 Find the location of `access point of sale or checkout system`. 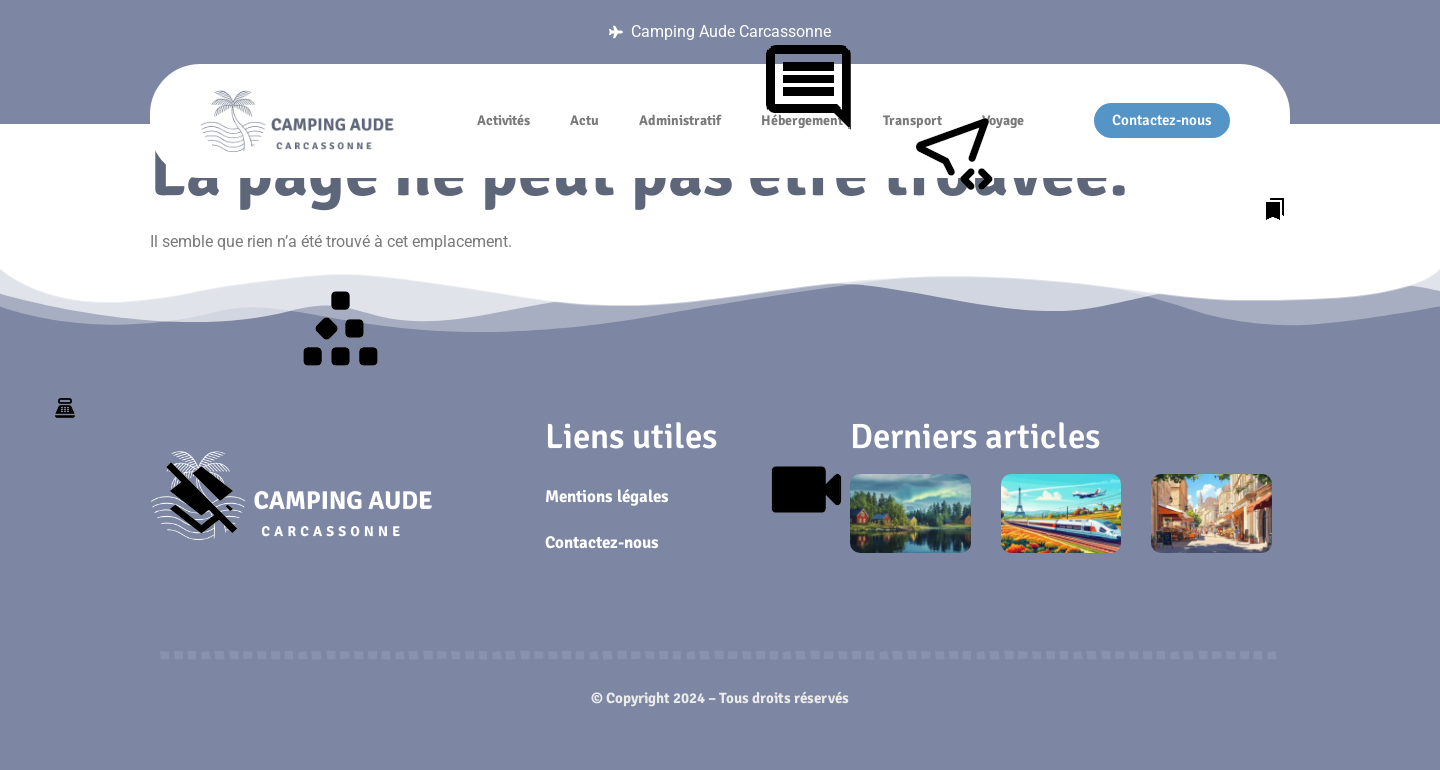

access point of sale or checkout system is located at coordinates (65, 408).